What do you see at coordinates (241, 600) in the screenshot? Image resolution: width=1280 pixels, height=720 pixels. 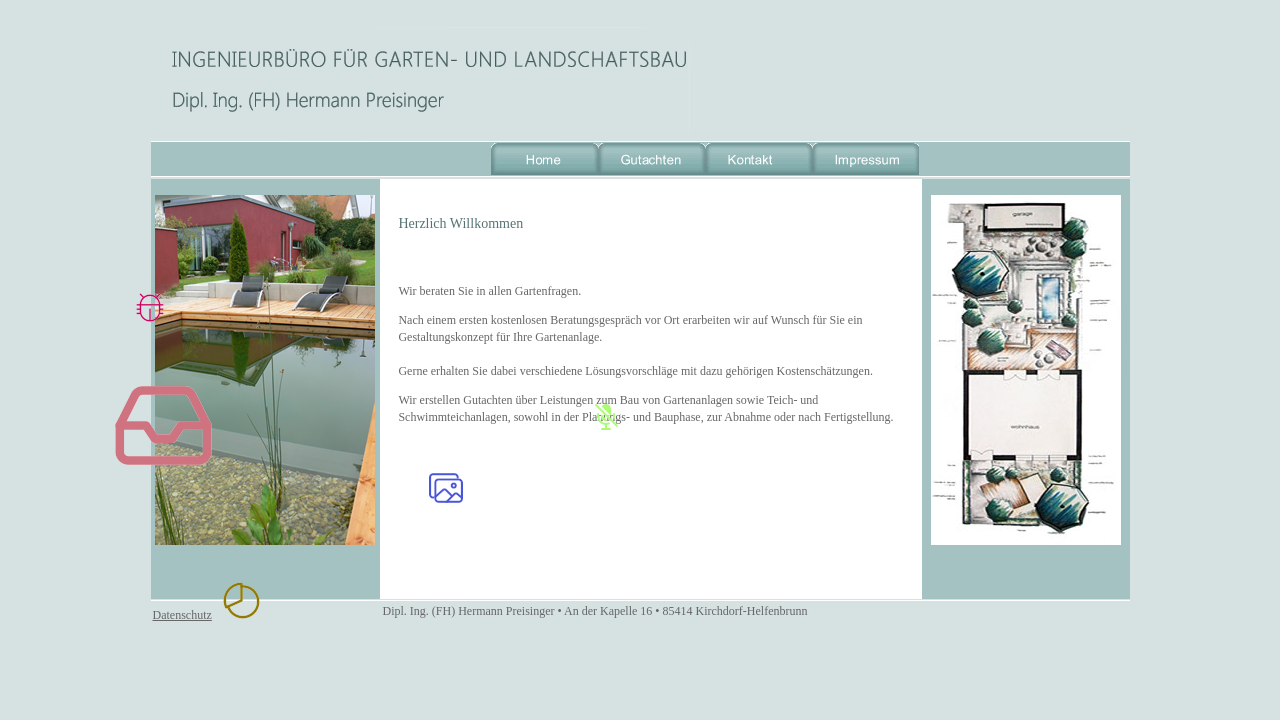 I see `view data breakdown or statistics` at bounding box center [241, 600].